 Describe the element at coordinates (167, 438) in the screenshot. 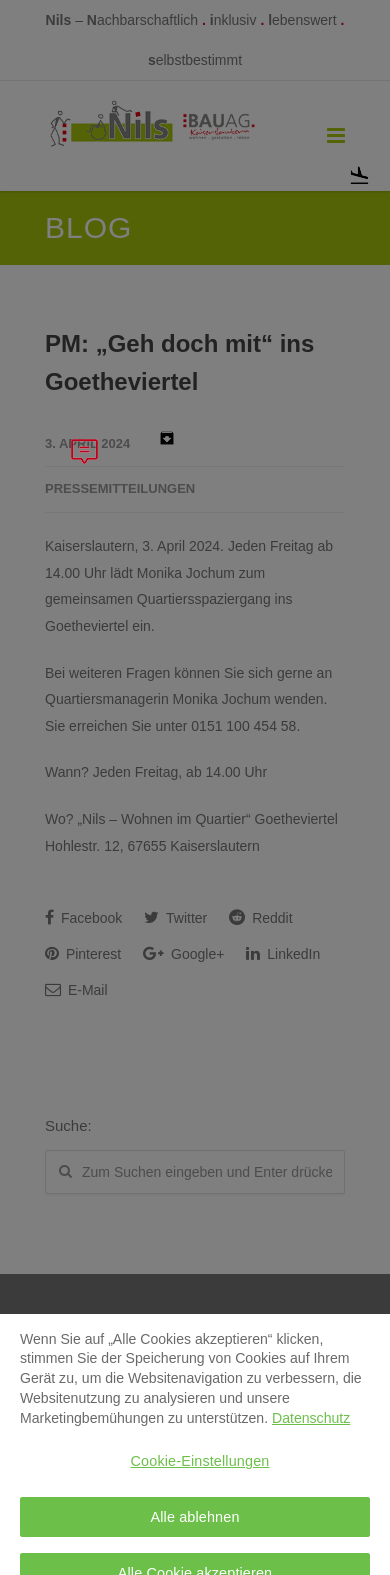

I see `archive selected items` at that location.